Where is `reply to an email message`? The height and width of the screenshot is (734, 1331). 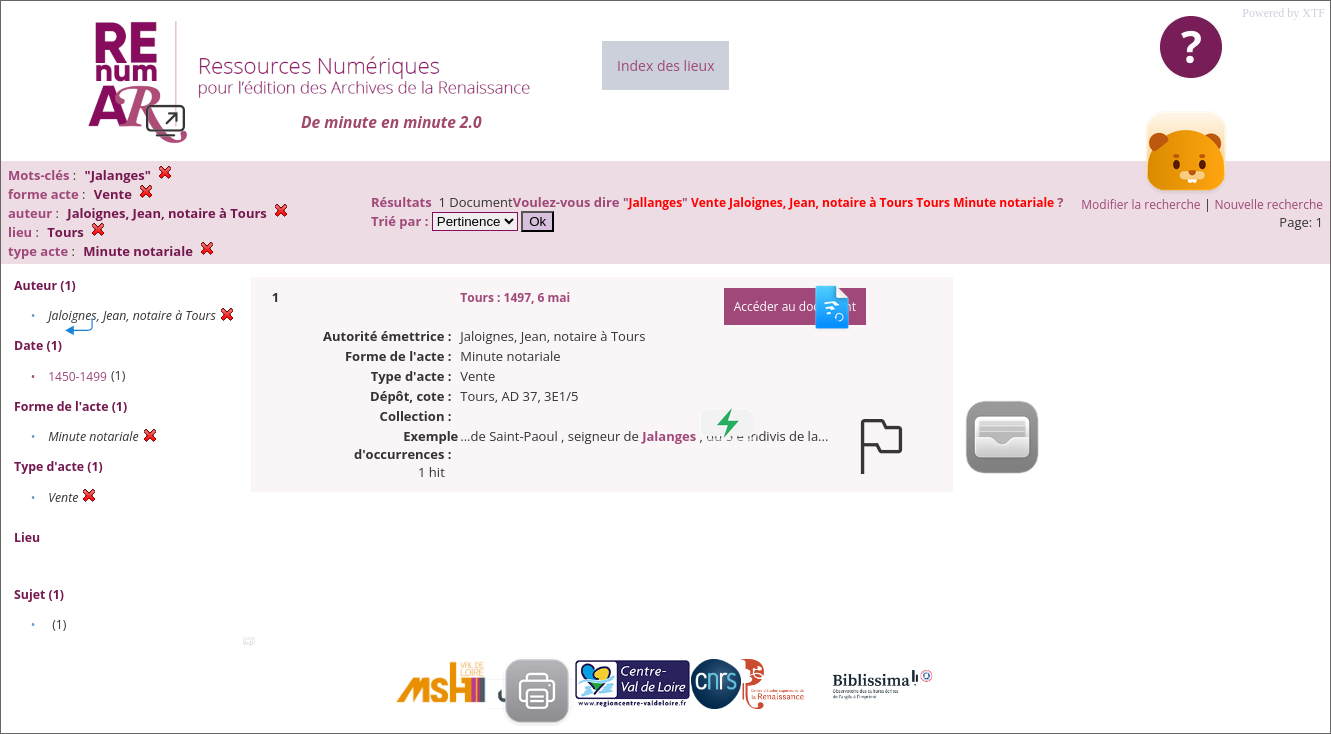 reply to an email message is located at coordinates (78, 324).